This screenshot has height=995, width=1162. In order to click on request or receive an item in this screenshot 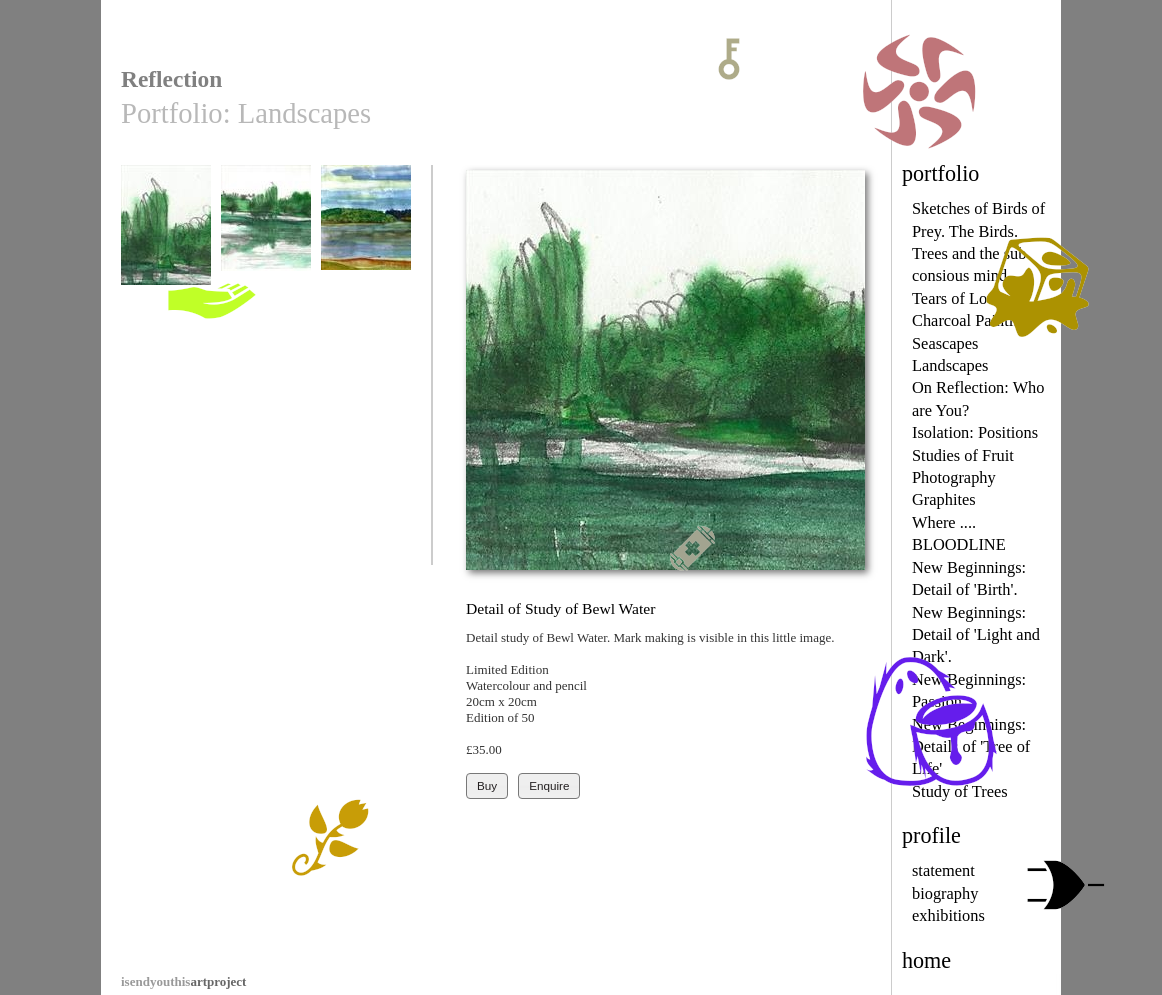, I will do `click(212, 301)`.